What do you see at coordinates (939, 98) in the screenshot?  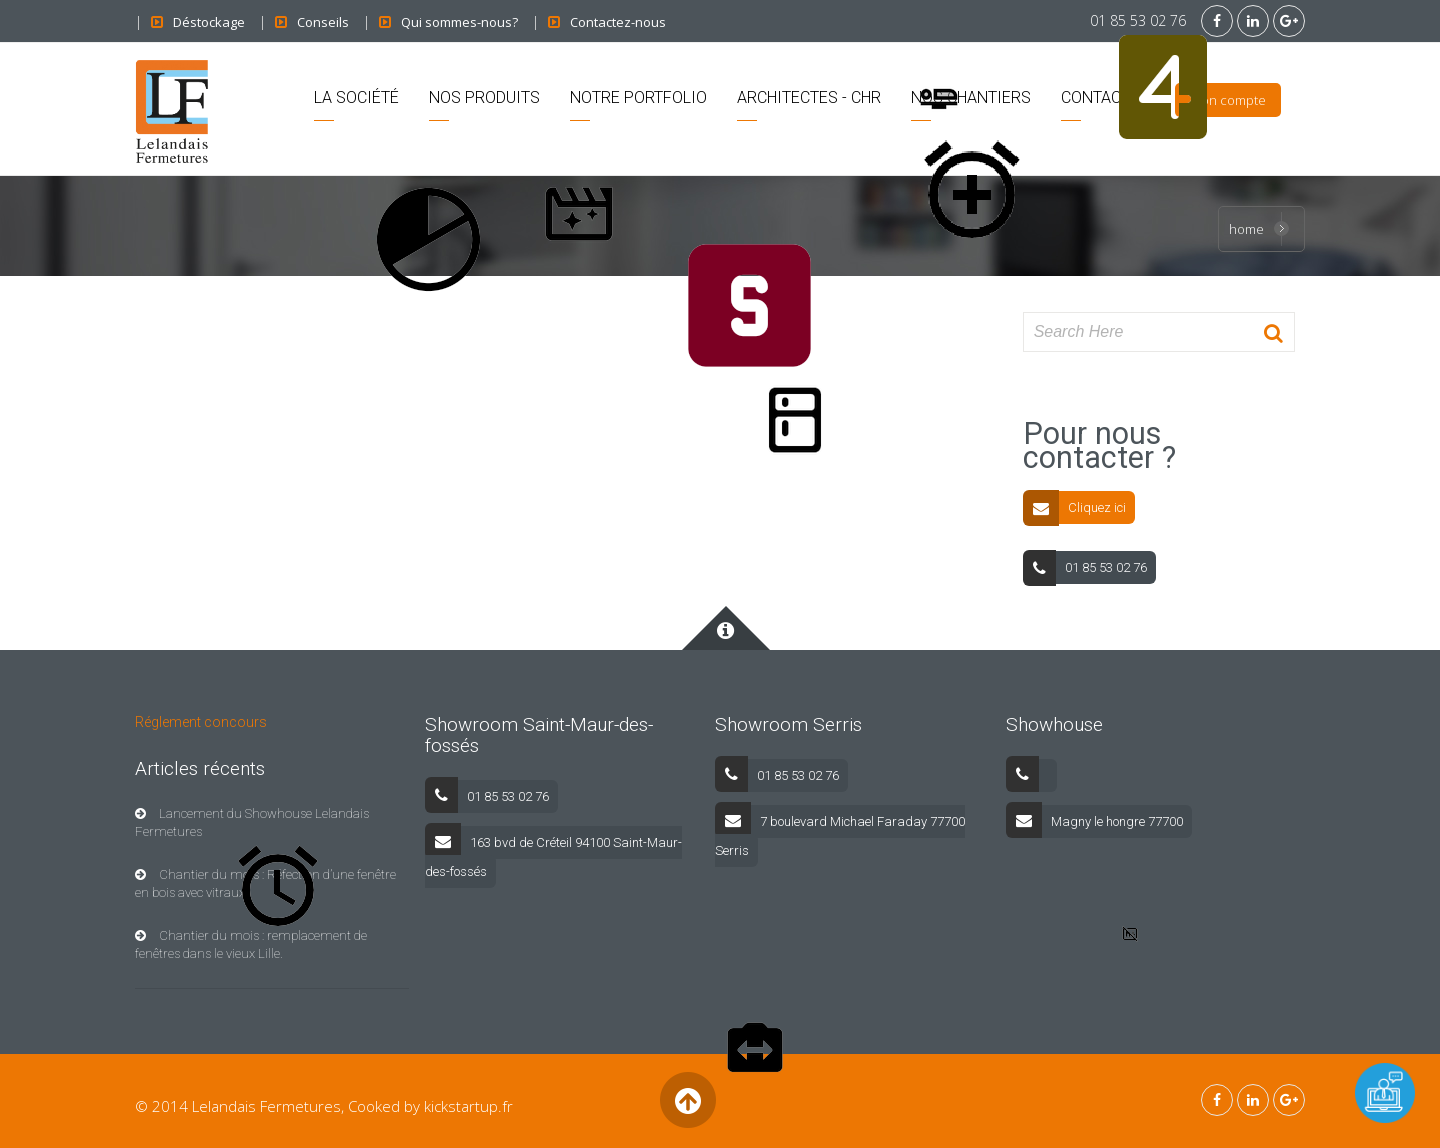 I see `select flat bed seat option` at bounding box center [939, 98].